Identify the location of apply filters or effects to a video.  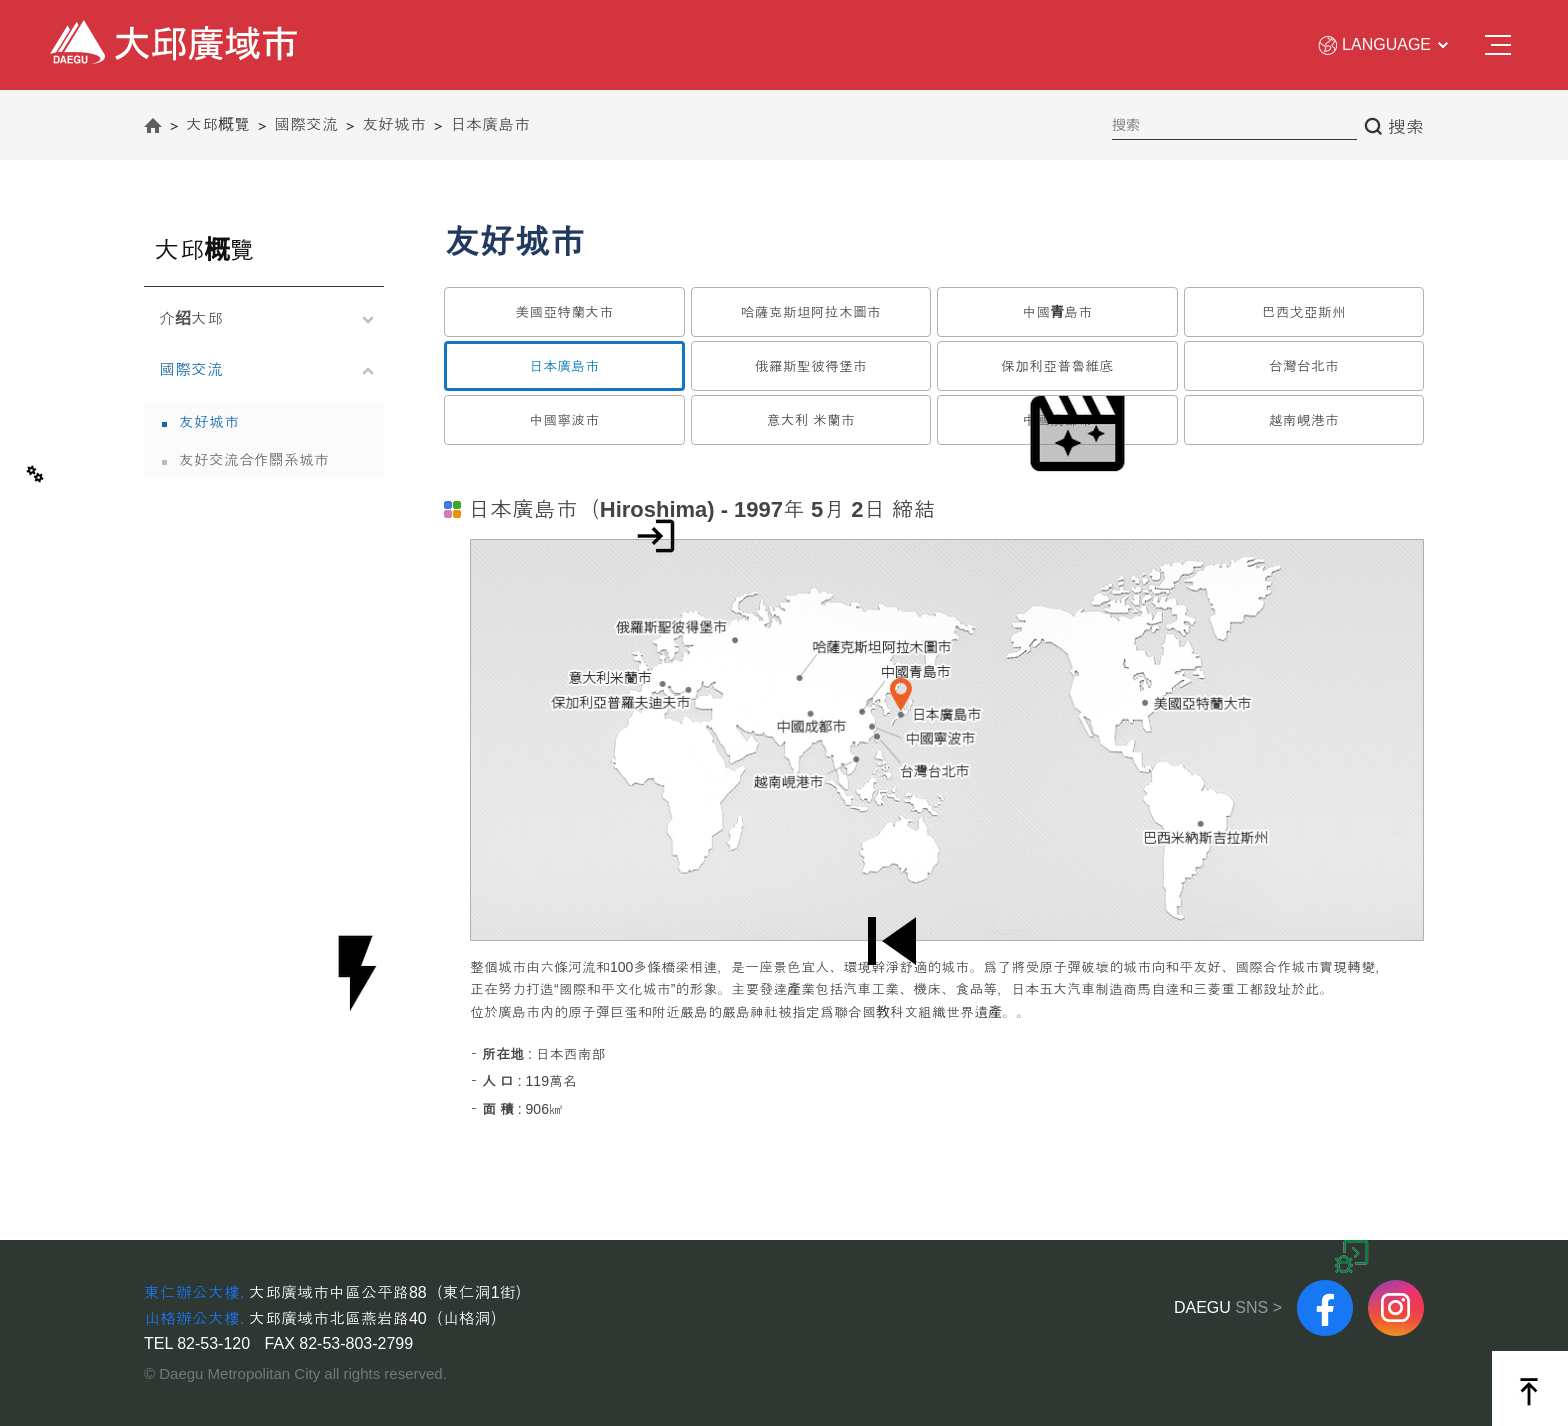
(1077, 433).